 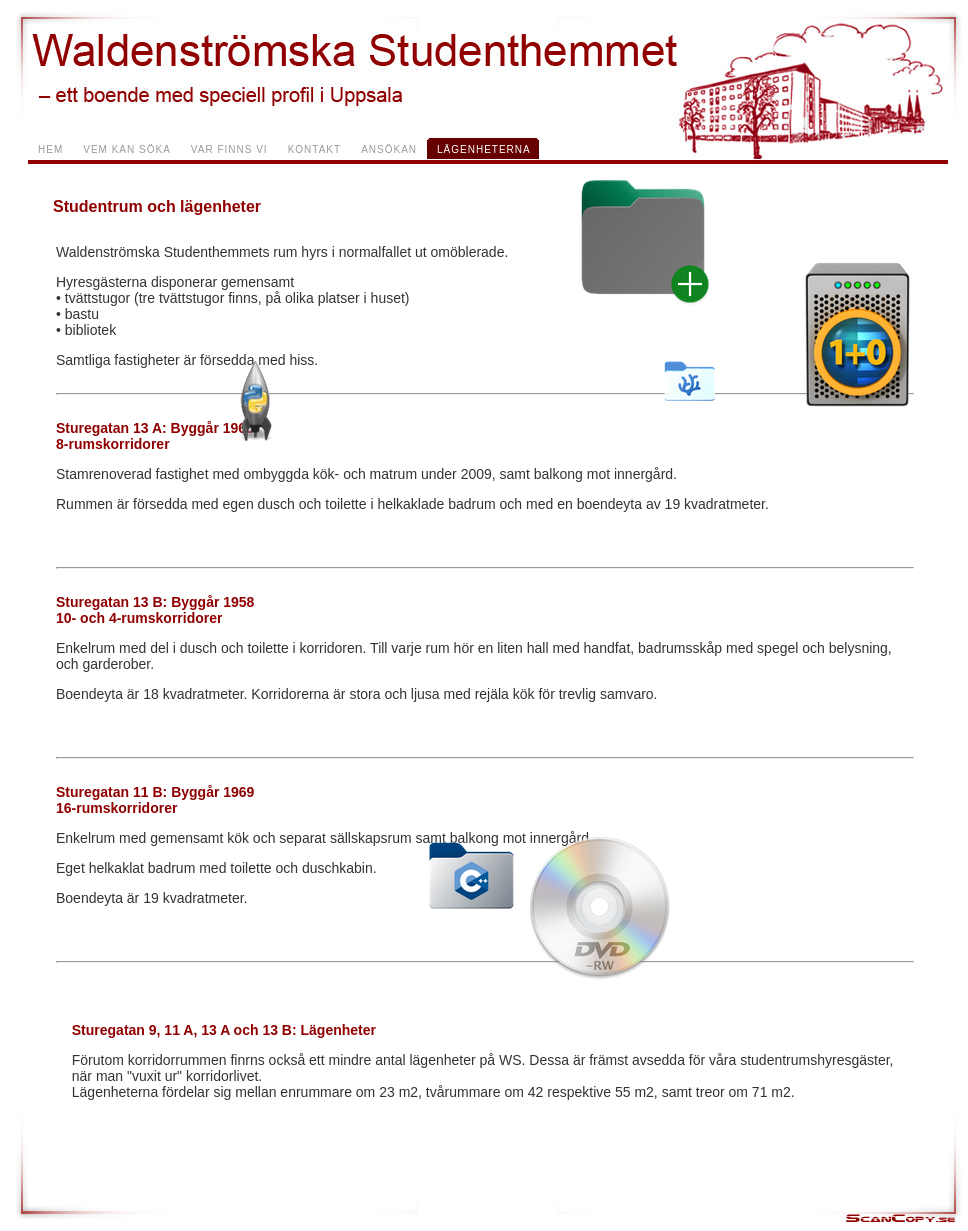 What do you see at coordinates (689, 382) in the screenshot?
I see `folder containing VSCodium projects or files` at bounding box center [689, 382].